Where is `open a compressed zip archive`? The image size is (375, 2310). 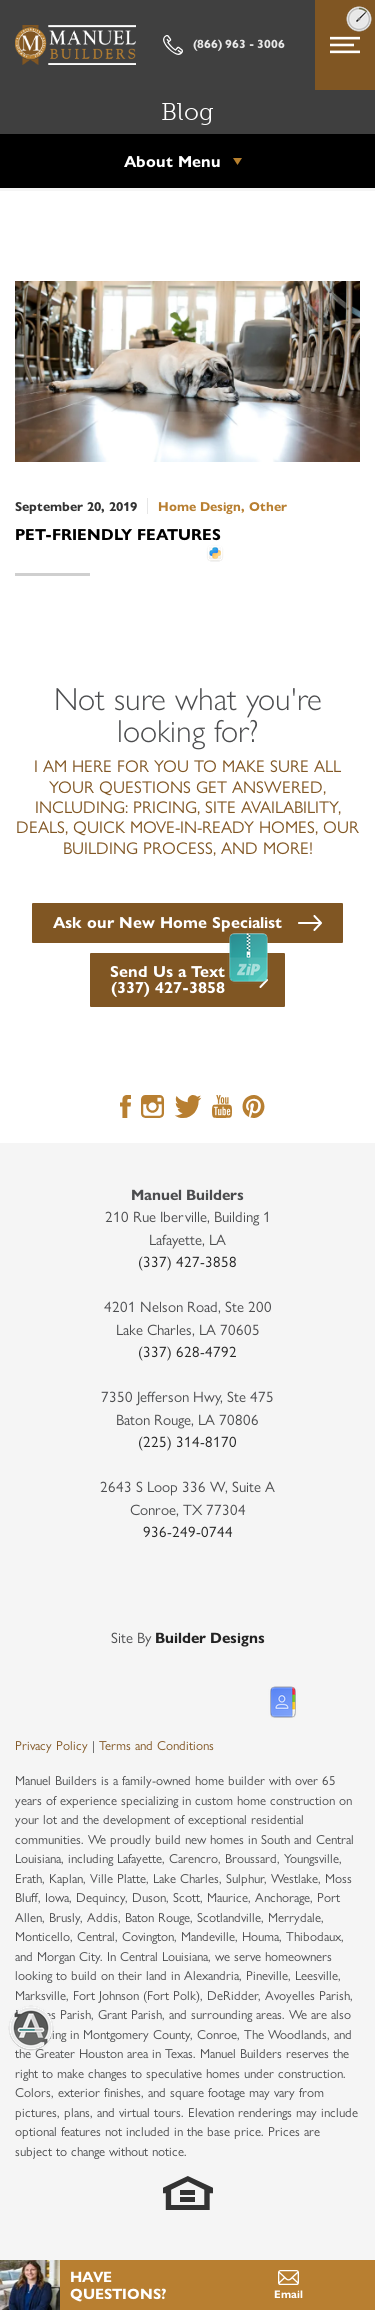 open a compressed zip archive is located at coordinates (248, 957).